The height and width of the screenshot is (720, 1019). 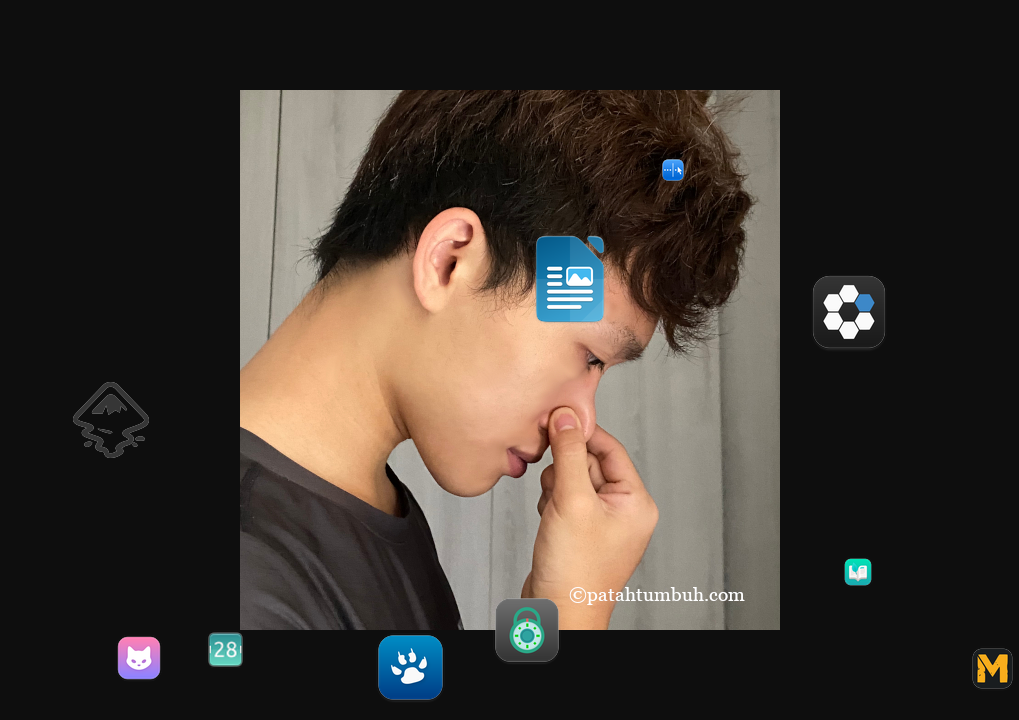 What do you see at coordinates (410, 667) in the screenshot?
I see `open lazarus IDE application` at bounding box center [410, 667].